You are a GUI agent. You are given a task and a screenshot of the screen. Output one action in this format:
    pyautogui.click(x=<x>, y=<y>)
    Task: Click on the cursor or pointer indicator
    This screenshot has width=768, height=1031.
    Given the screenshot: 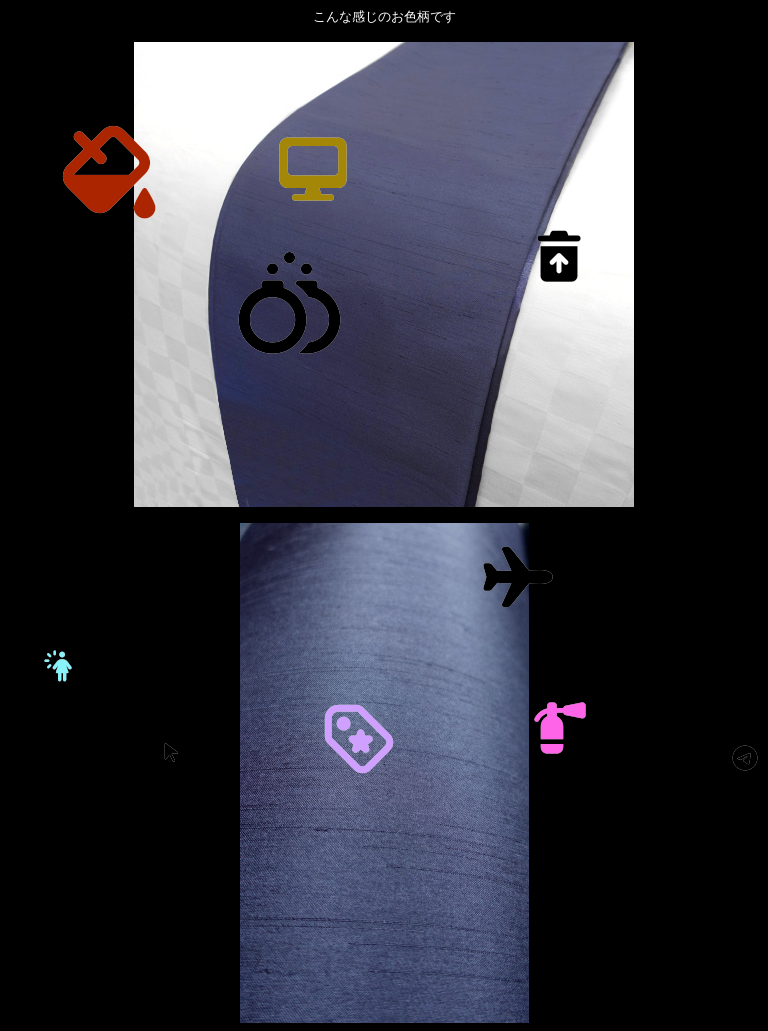 What is the action you would take?
    pyautogui.click(x=170, y=752)
    